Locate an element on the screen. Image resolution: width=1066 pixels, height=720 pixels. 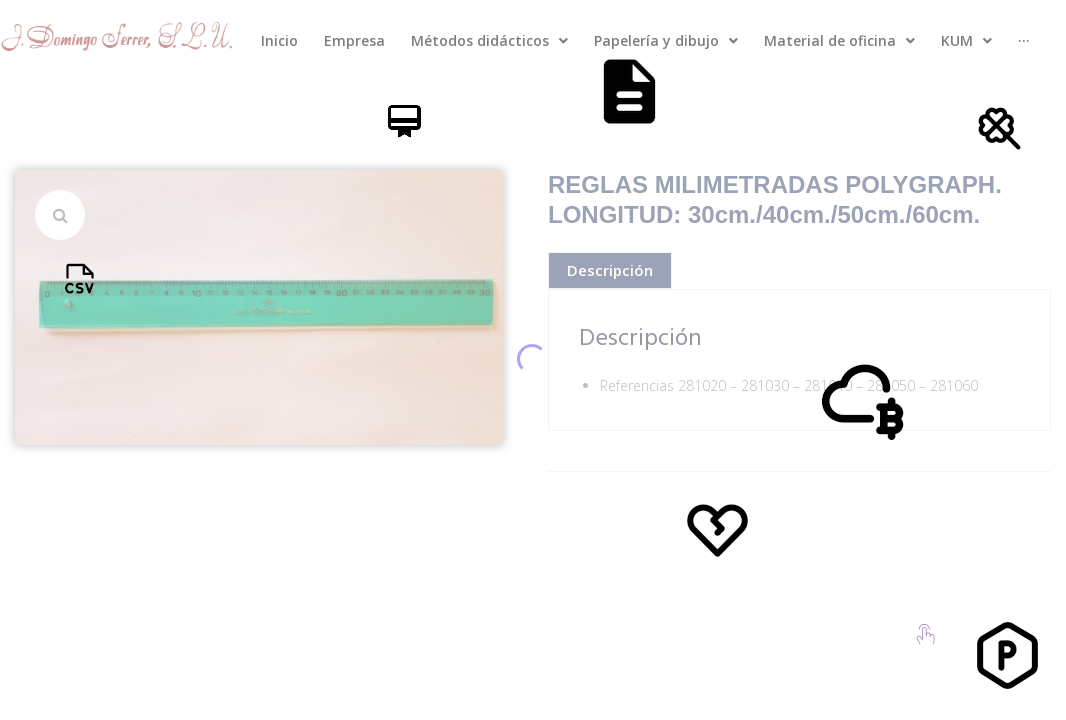
view membership card details is located at coordinates (404, 121).